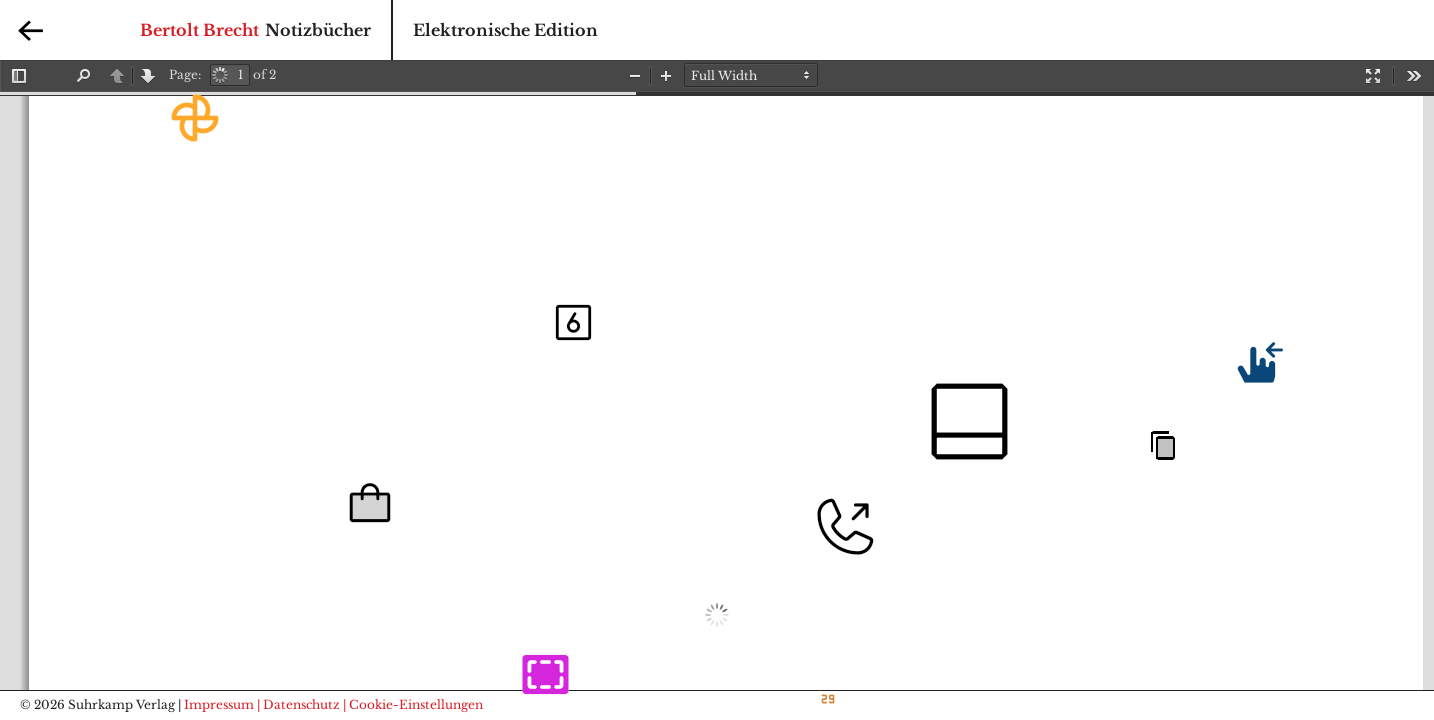  Describe the element at coordinates (370, 505) in the screenshot. I see `view your shopping bag` at that location.